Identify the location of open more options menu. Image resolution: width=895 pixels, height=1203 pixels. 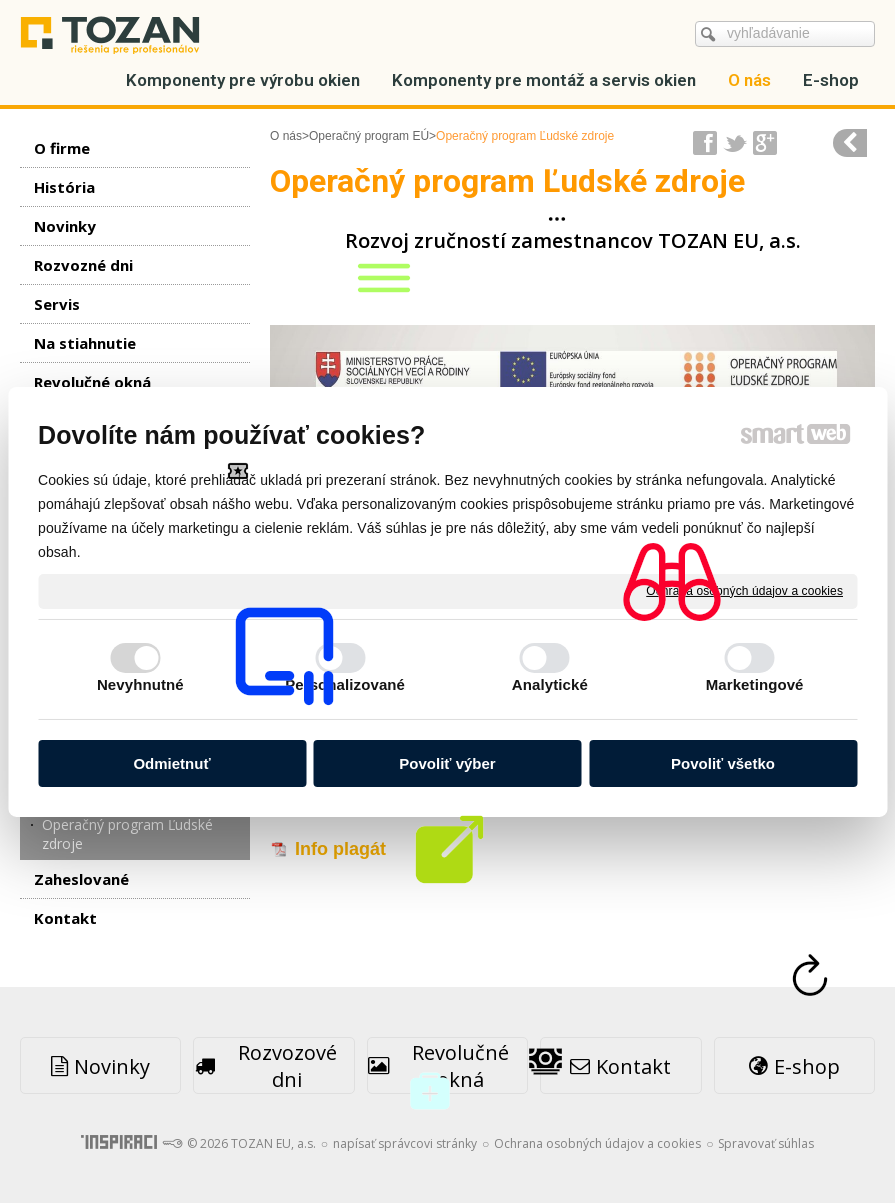
(557, 219).